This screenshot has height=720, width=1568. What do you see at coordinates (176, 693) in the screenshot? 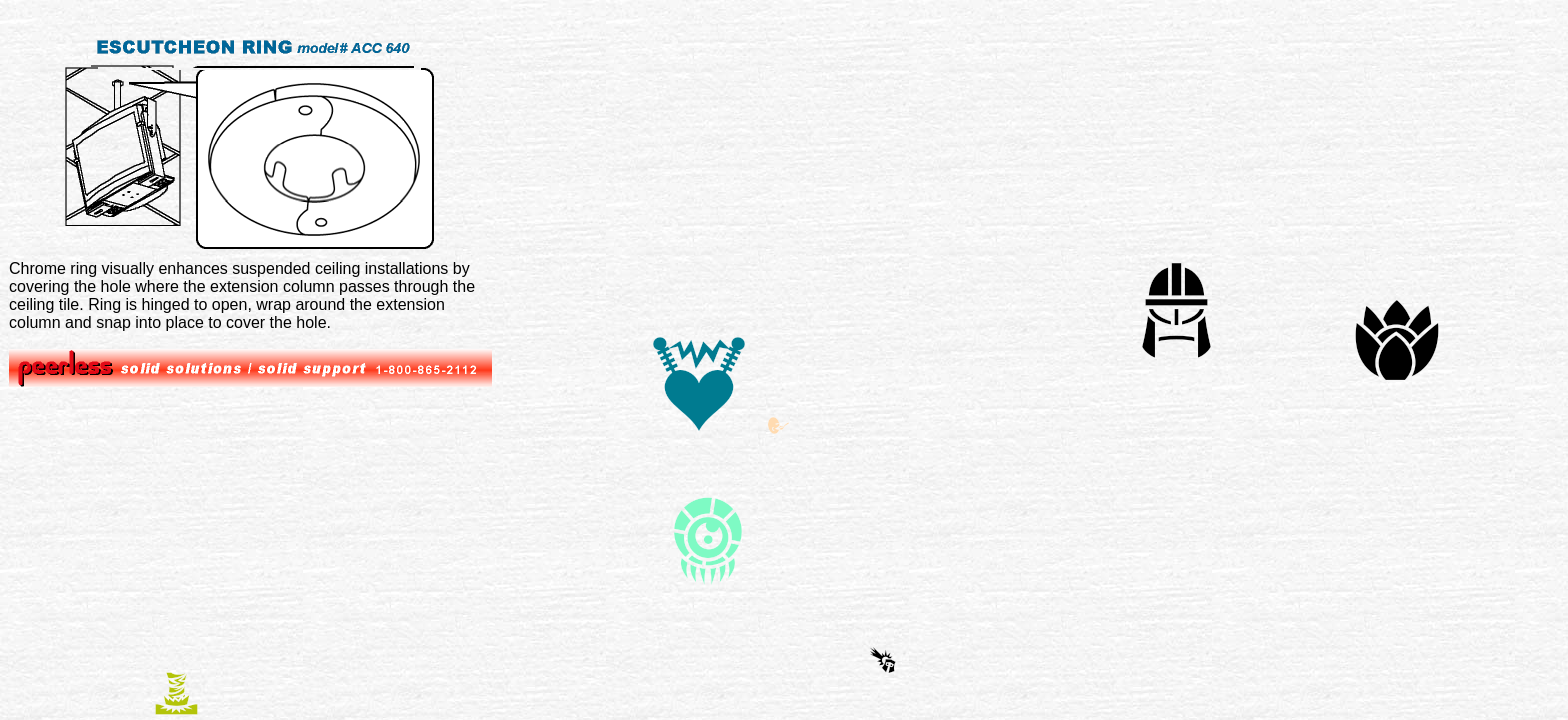
I see `activate tornado stomp attack` at bounding box center [176, 693].